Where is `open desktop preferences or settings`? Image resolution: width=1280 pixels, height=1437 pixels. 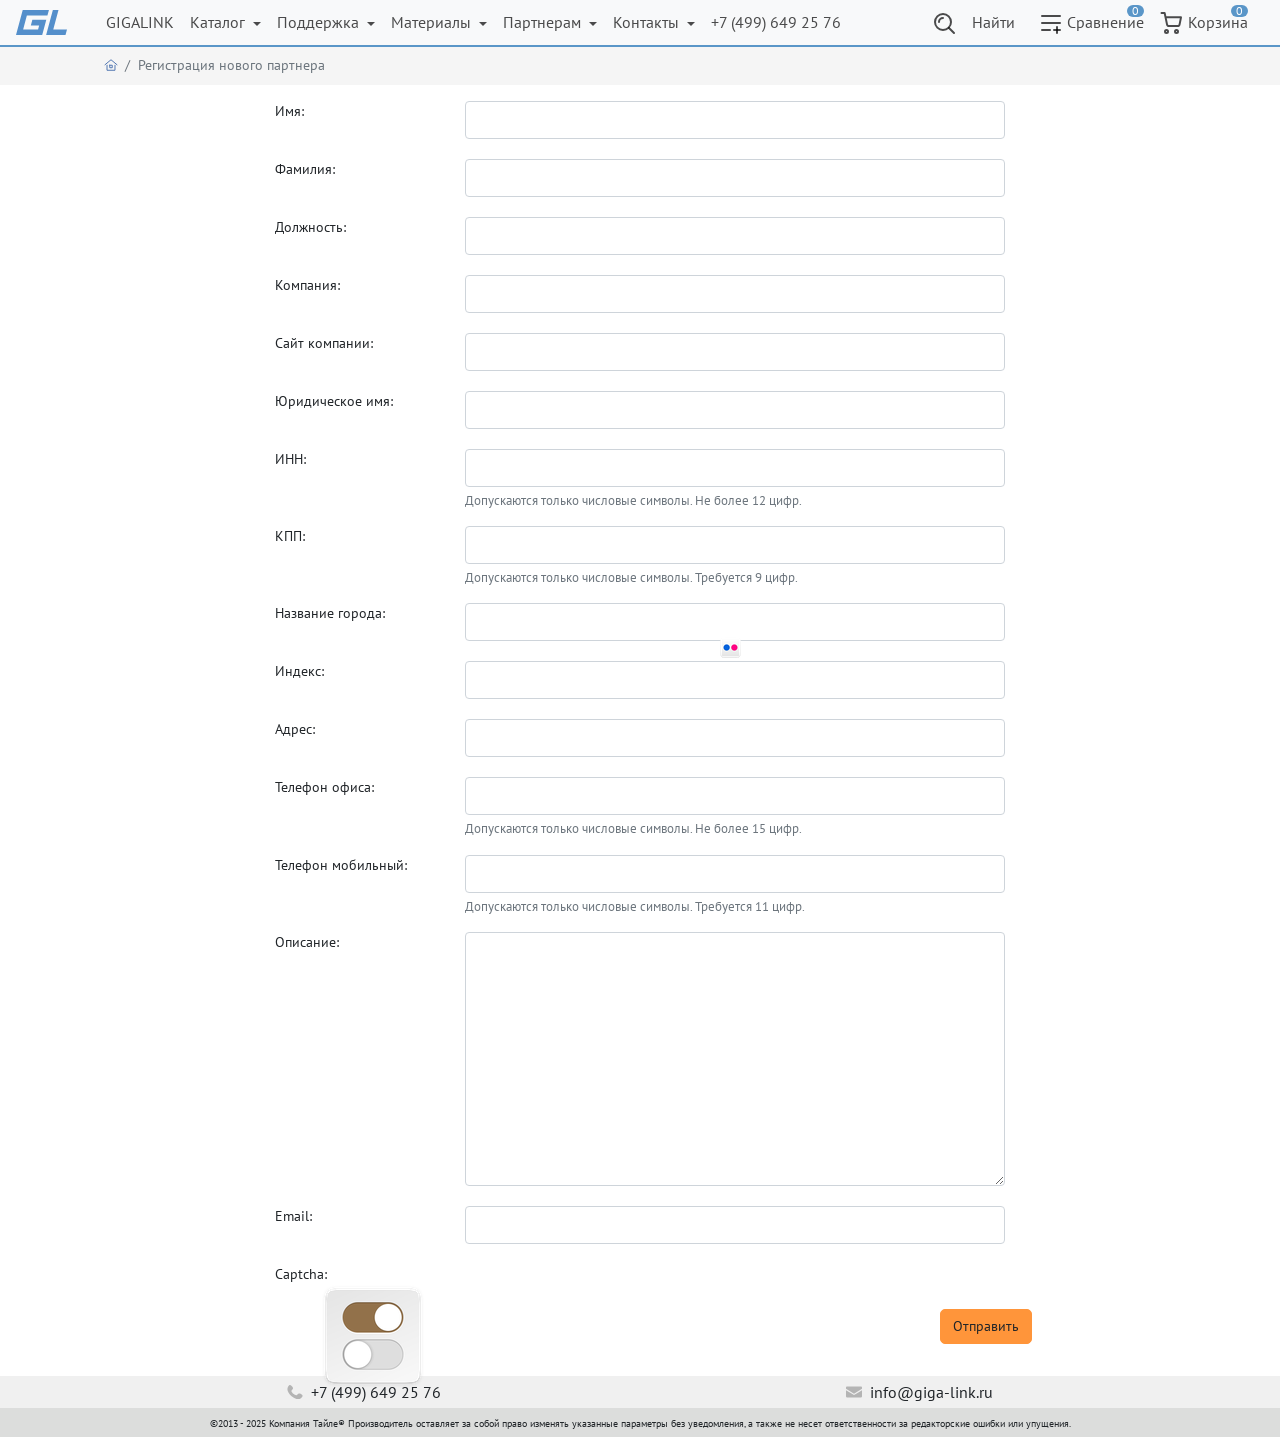 open desktop preferences or settings is located at coordinates (373, 1336).